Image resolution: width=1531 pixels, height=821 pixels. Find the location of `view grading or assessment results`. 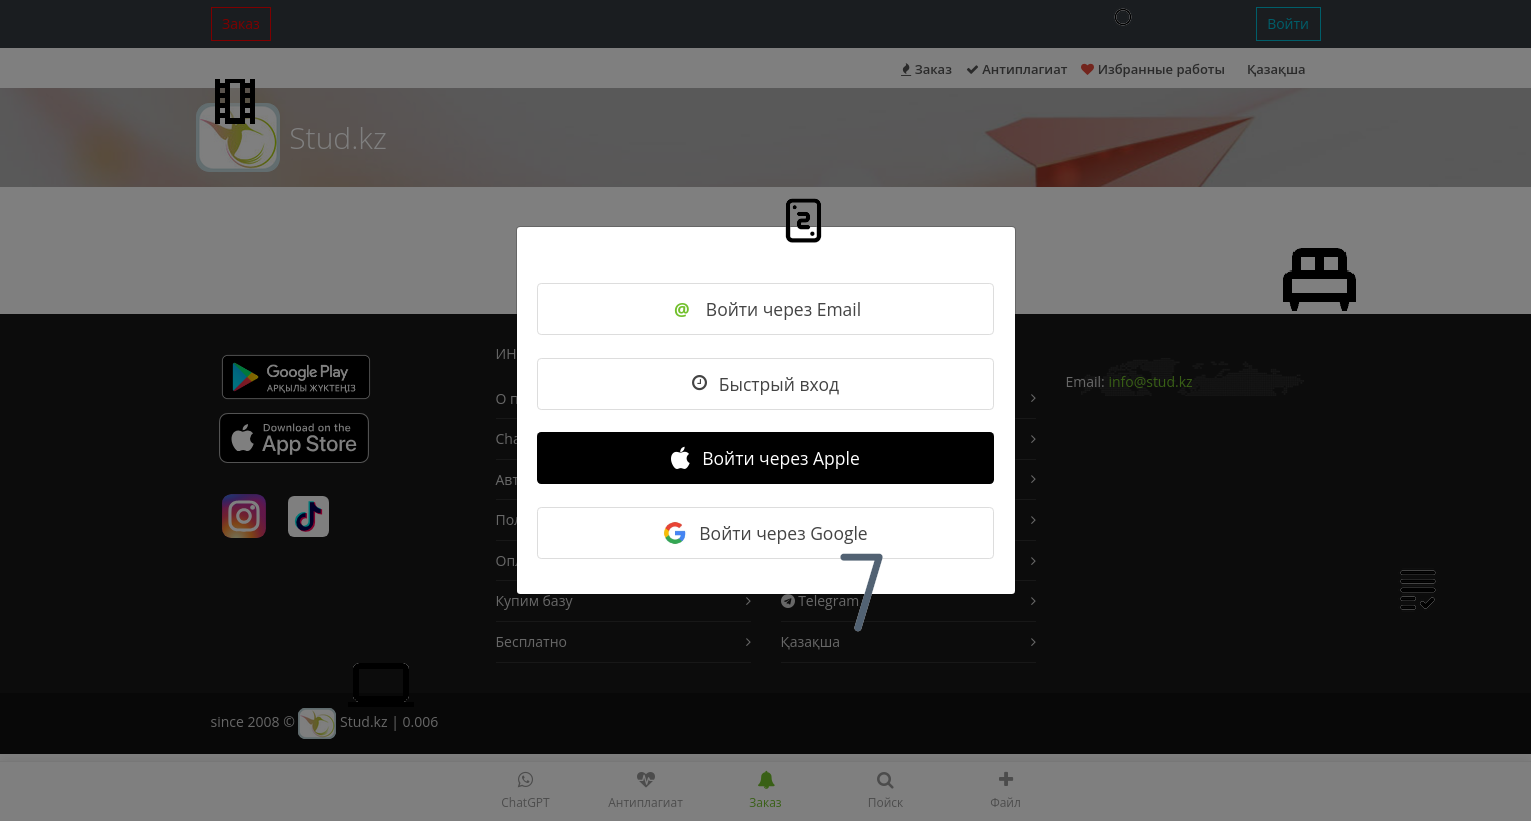

view grading or assessment results is located at coordinates (1418, 590).